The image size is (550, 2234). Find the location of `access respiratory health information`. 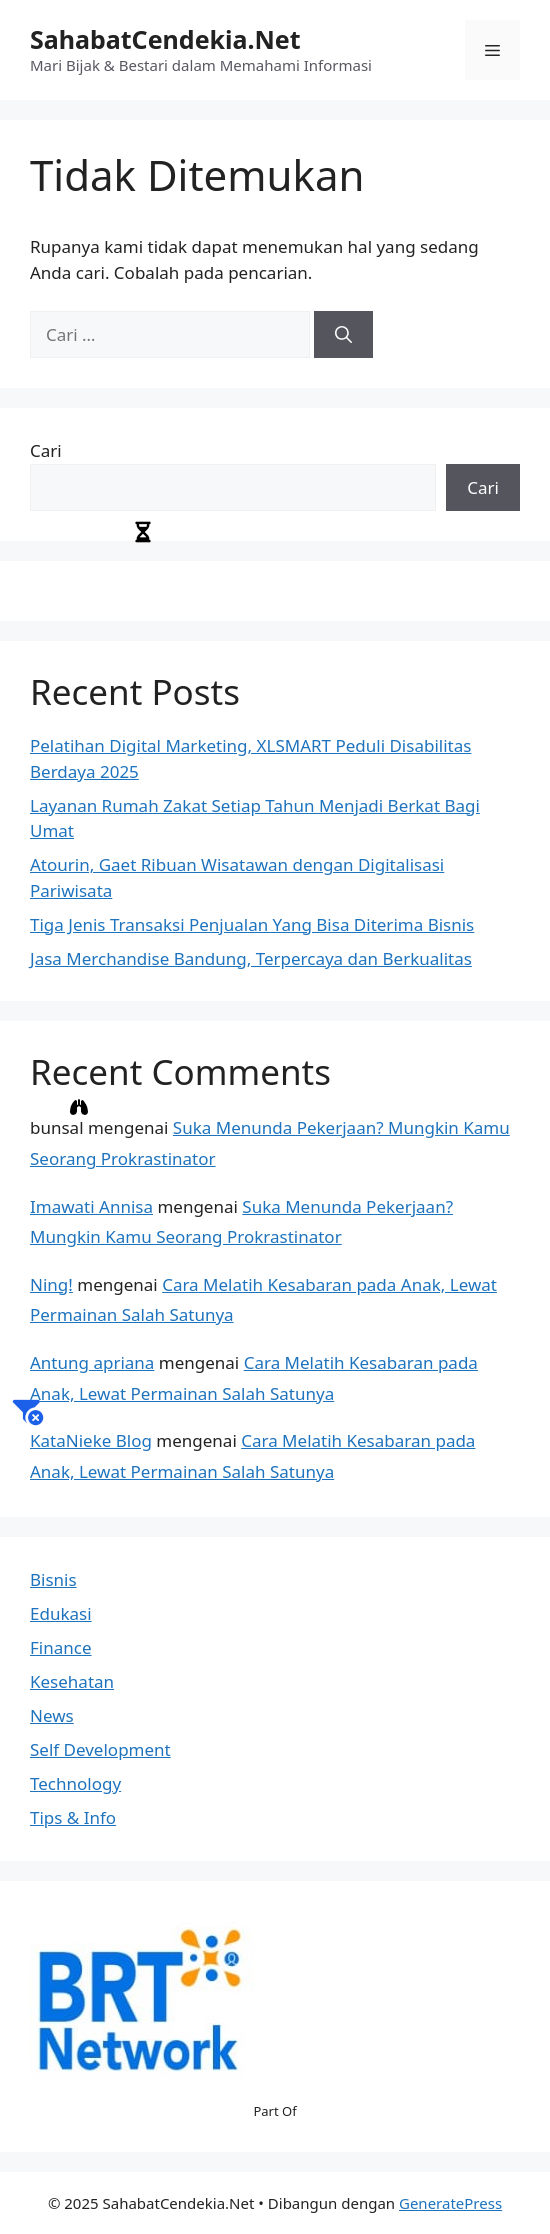

access respiratory health information is located at coordinates (79, 1107).